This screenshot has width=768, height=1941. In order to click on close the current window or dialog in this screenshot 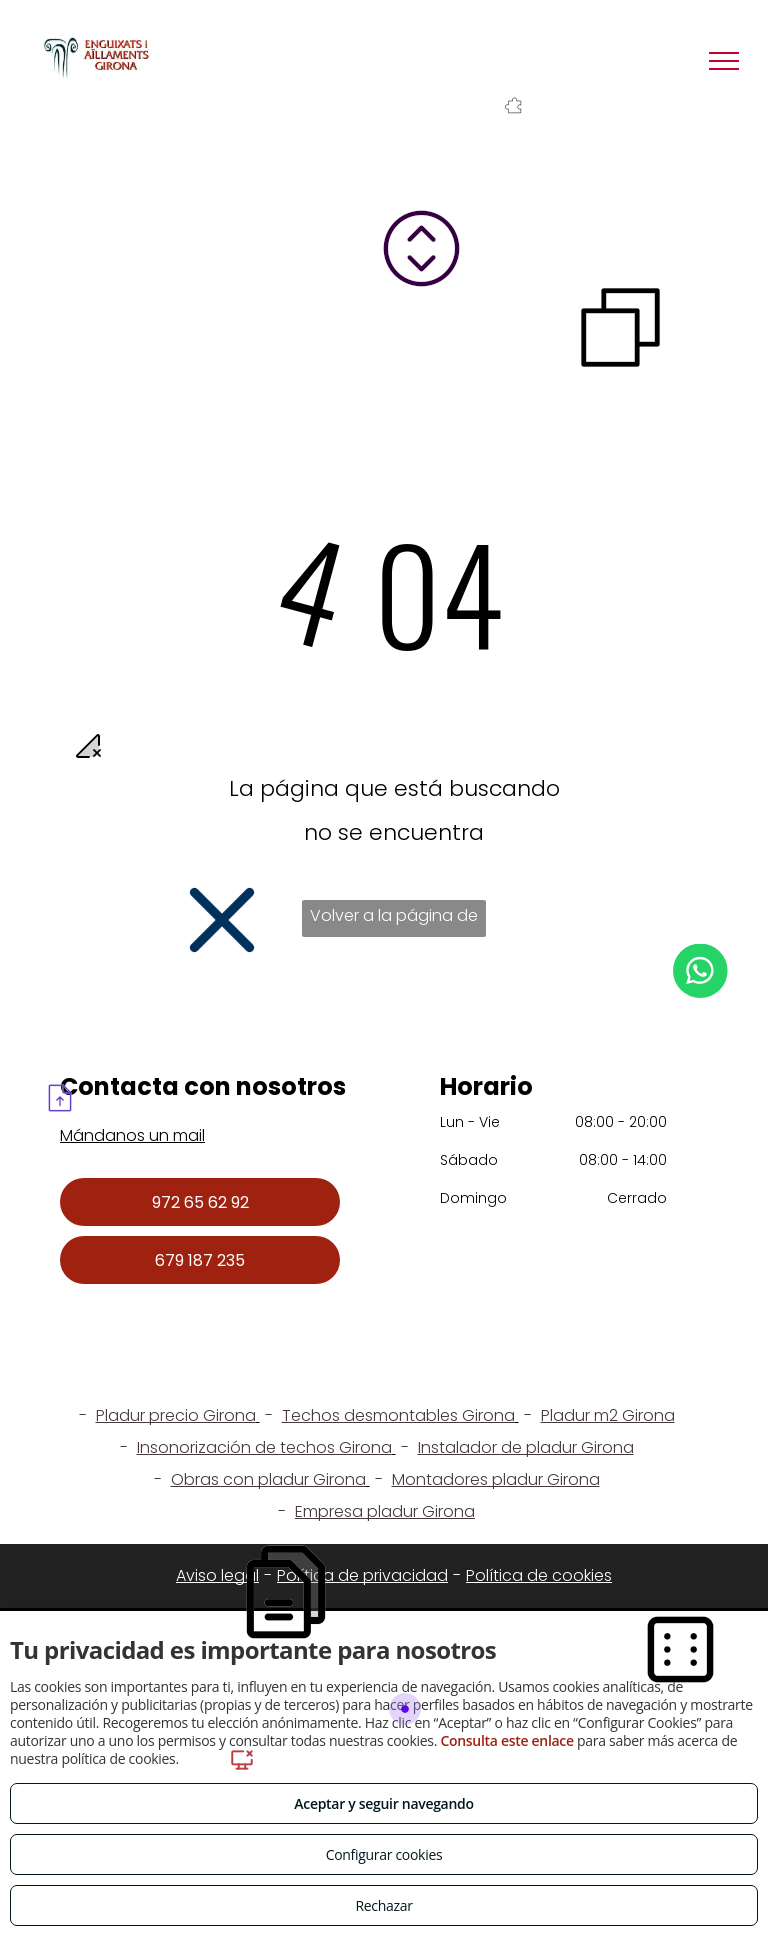, I will do `click(222, 920)`.